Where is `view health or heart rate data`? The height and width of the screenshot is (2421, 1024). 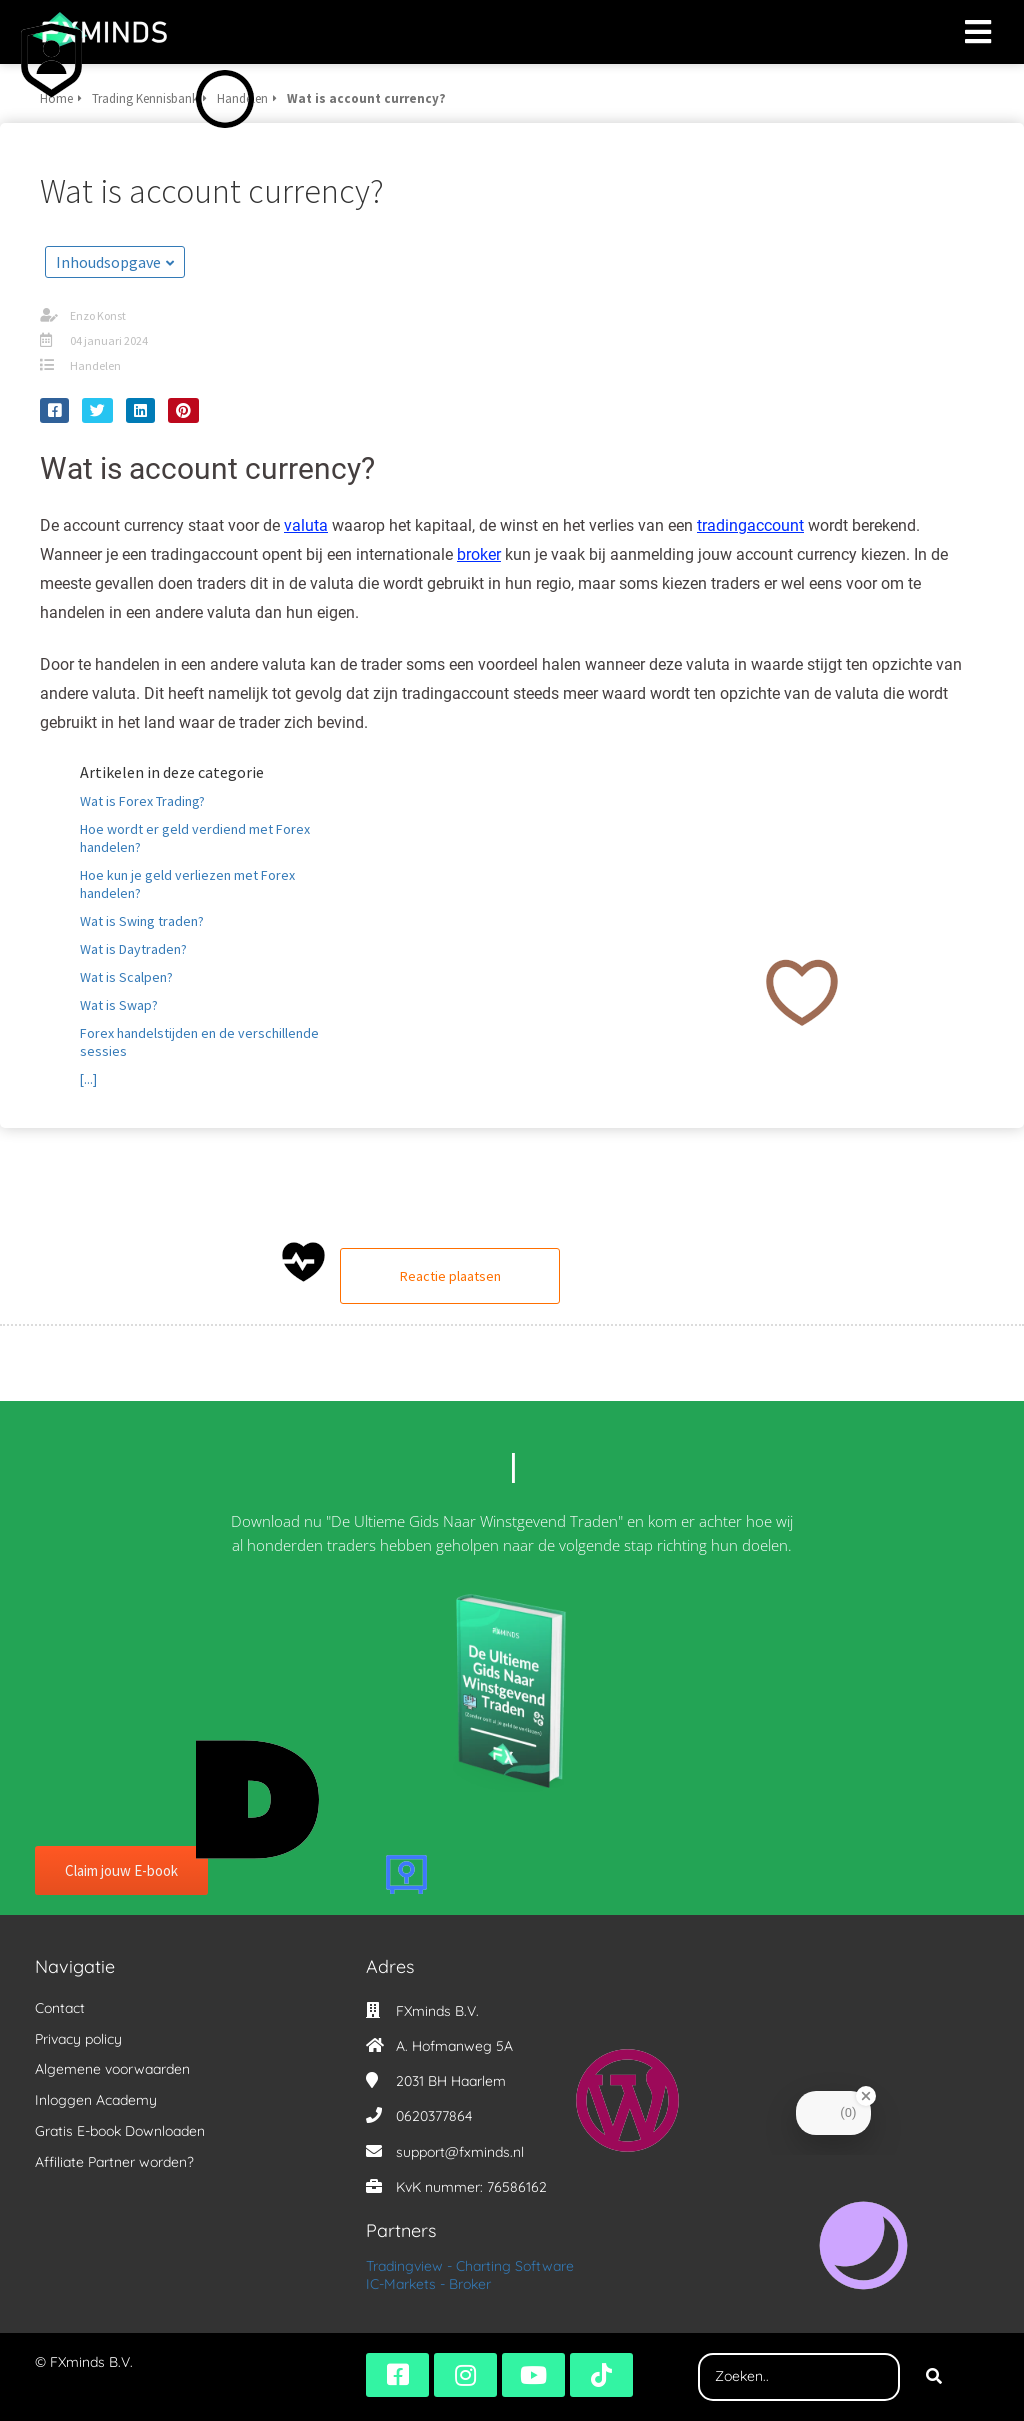 view health or heart rate data is located at coordinates (303, 1261).